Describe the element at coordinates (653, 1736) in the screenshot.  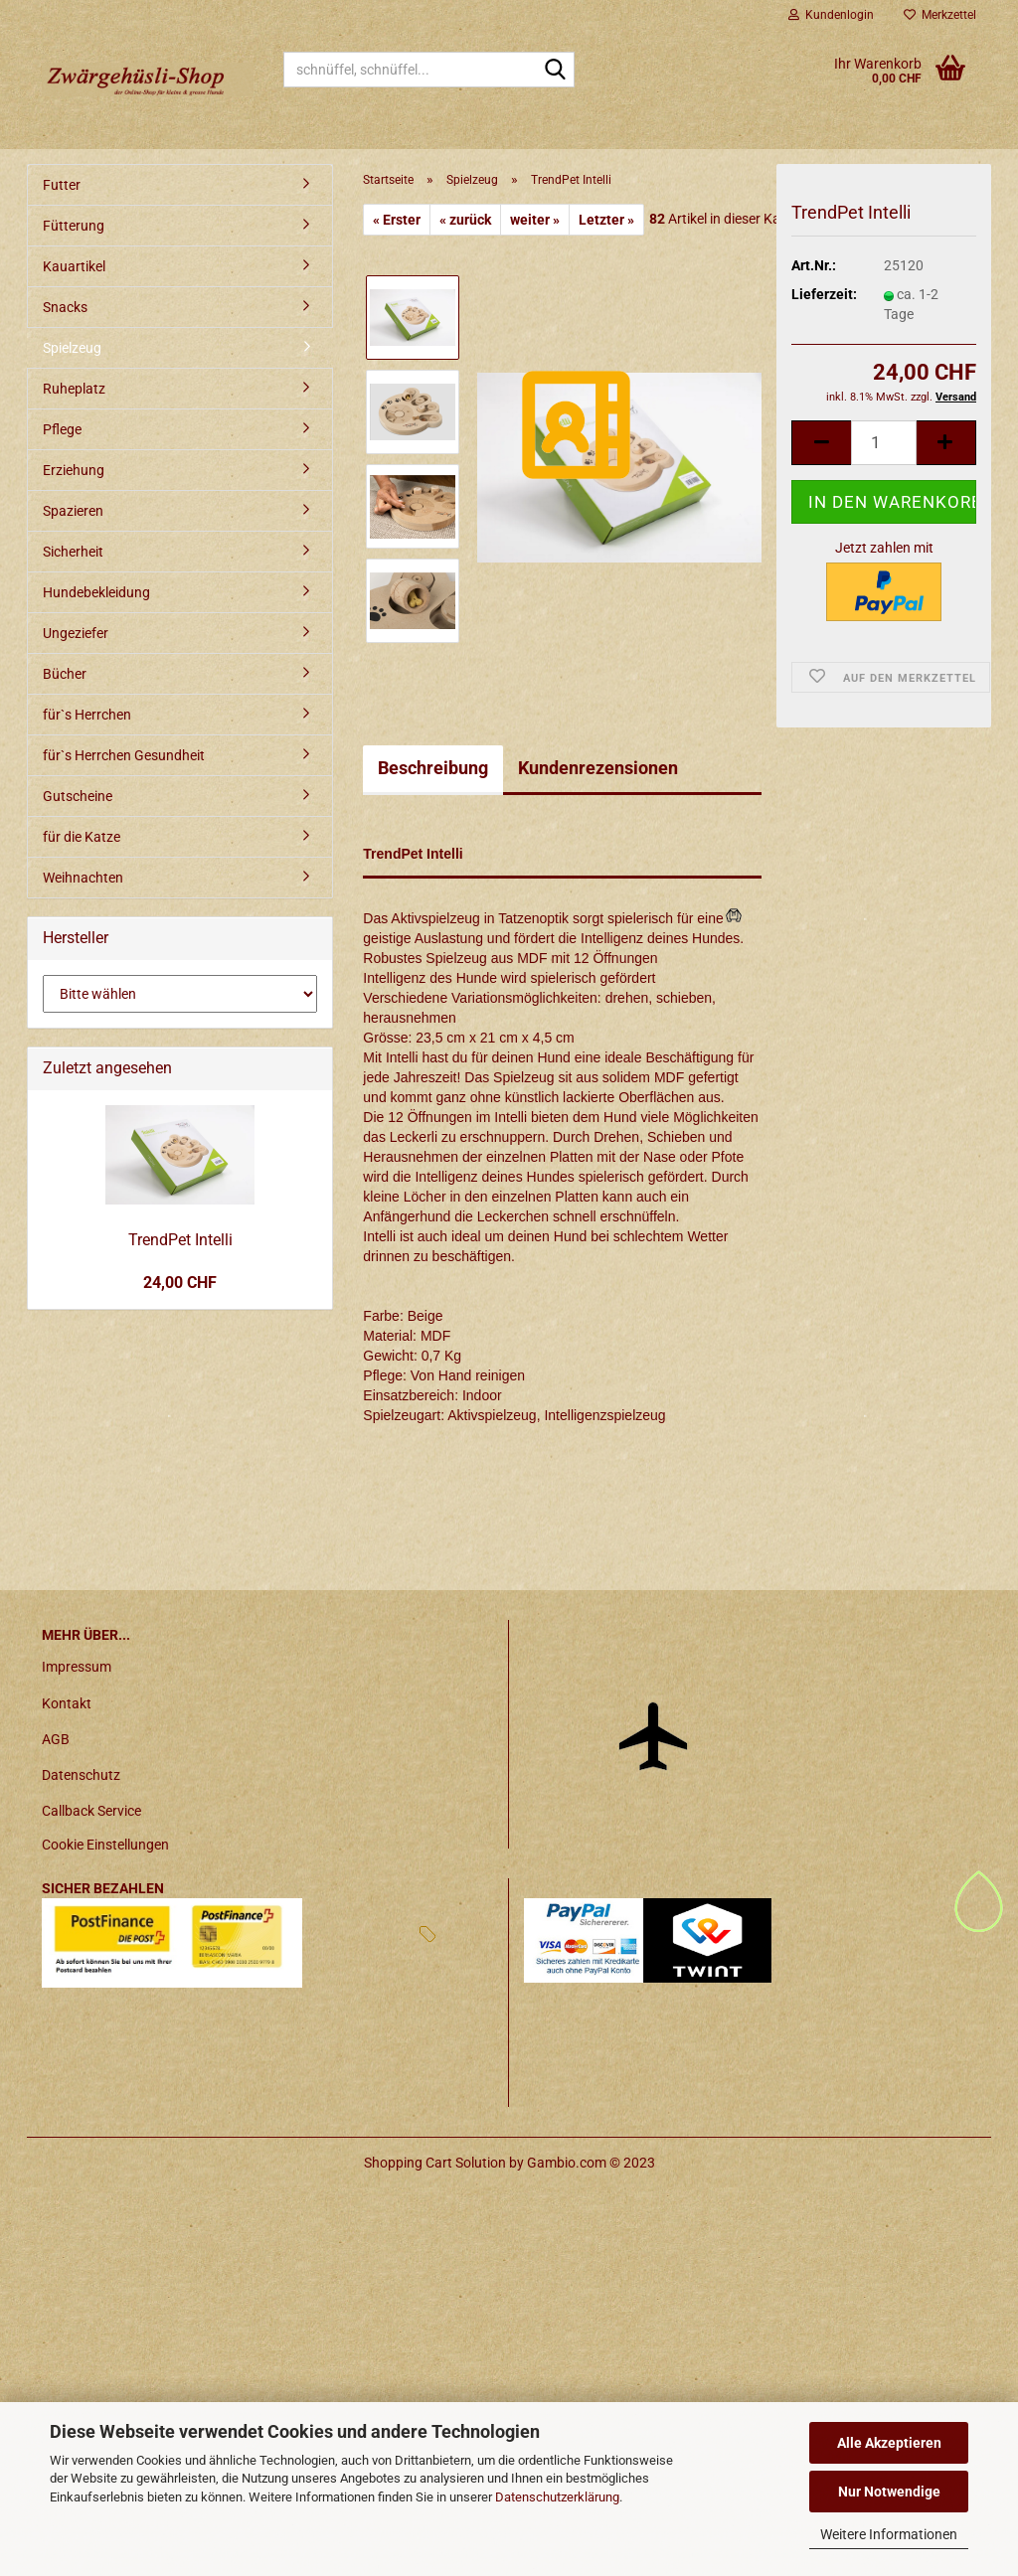
I see `access airport or flight information` at that location.